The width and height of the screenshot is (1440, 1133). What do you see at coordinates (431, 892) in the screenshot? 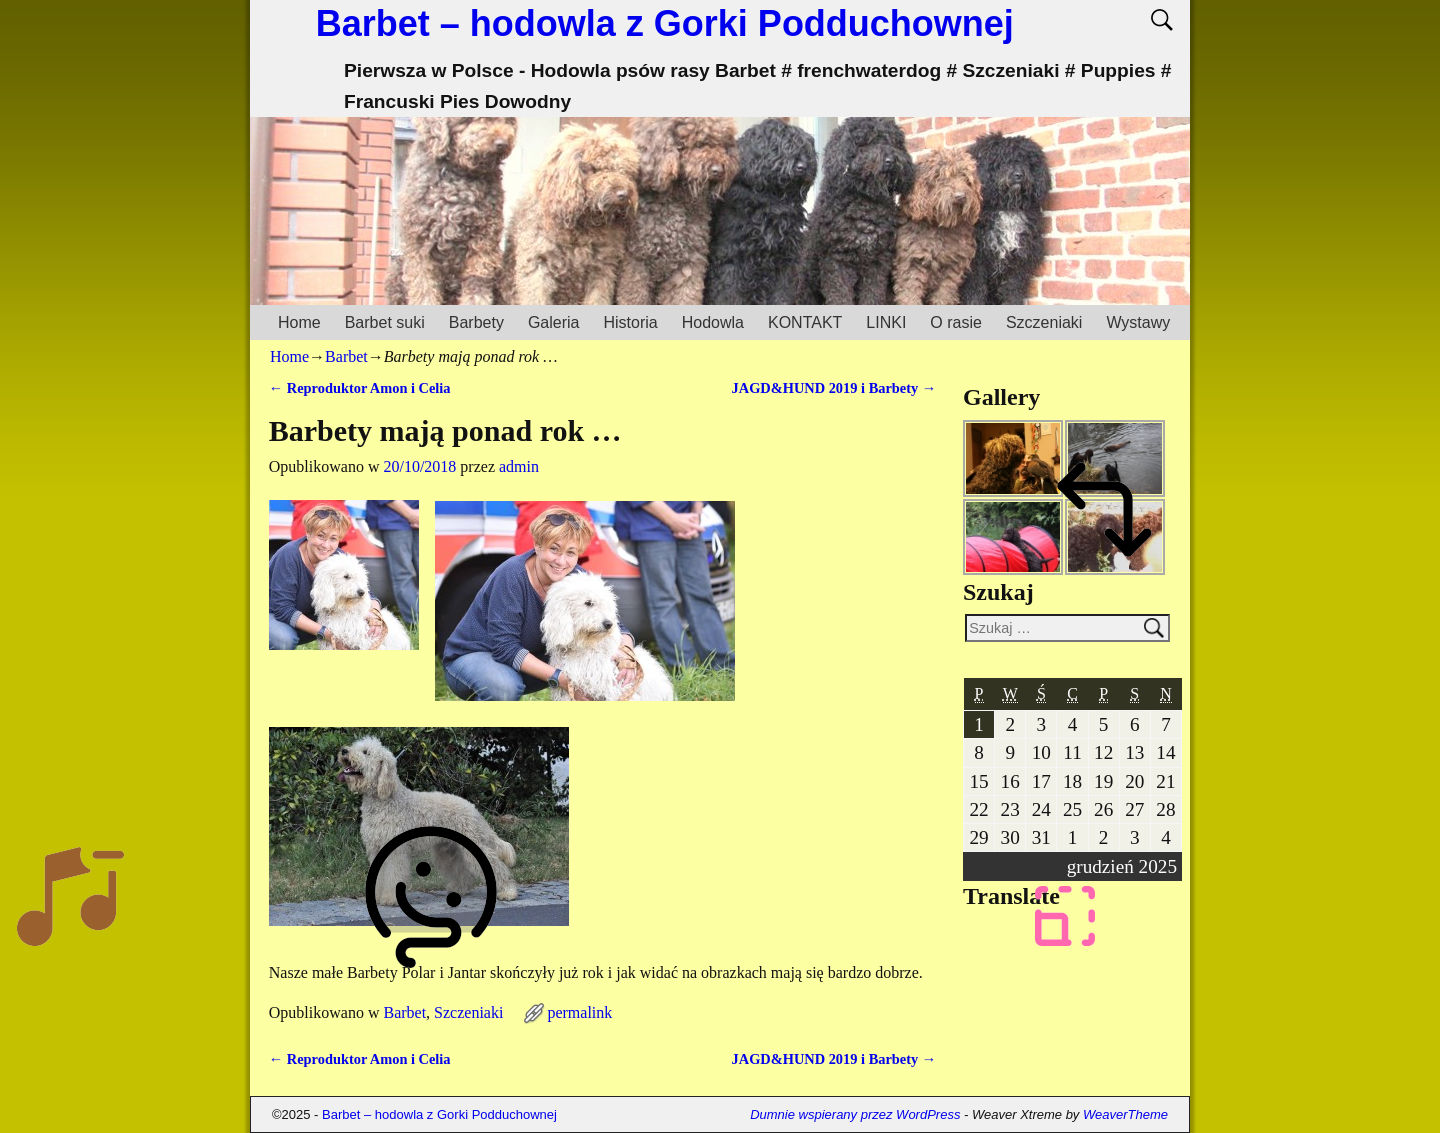
I see `react with a melting or overwhelmed emoji` at bounding box center [431, 892].